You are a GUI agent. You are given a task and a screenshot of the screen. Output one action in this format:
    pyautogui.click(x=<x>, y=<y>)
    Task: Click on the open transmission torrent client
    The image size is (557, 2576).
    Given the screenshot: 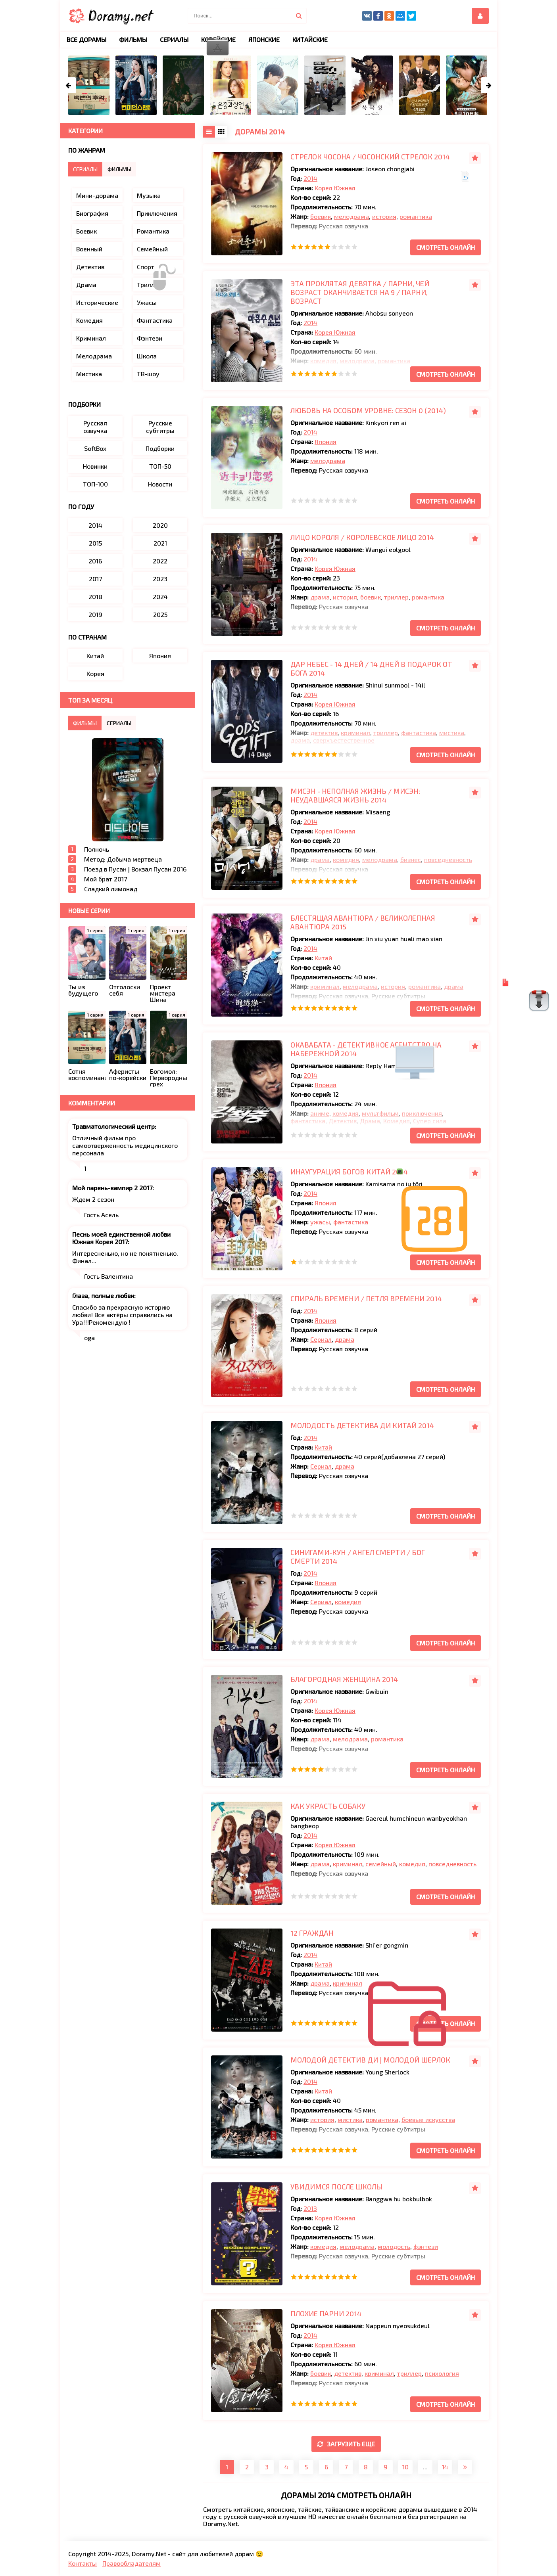 What is the action you would take?
    pyautogui.click(x=539, y=1001)
    